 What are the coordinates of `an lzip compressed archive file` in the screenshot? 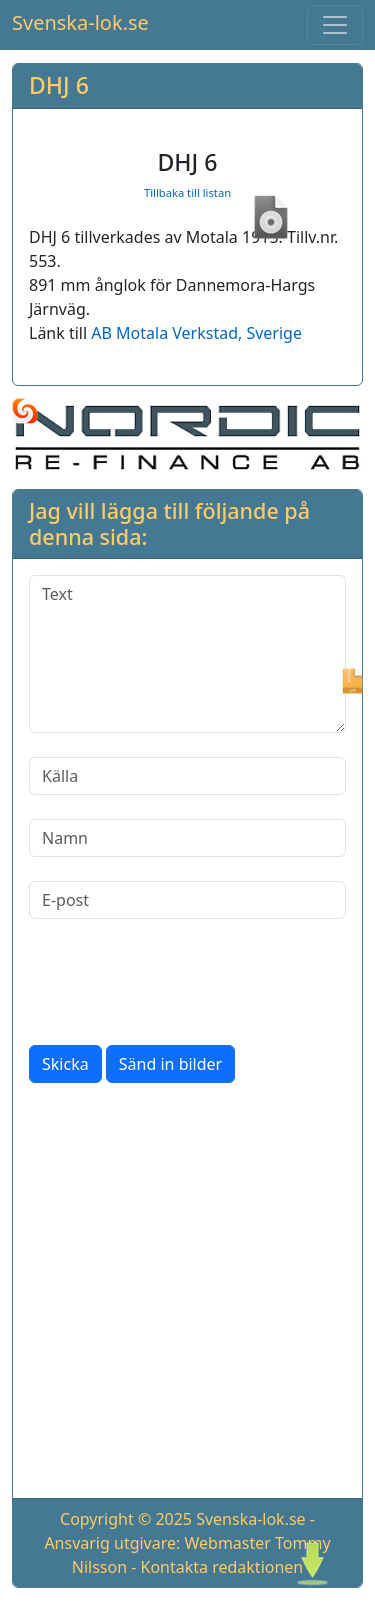 It's located at (352, 681).